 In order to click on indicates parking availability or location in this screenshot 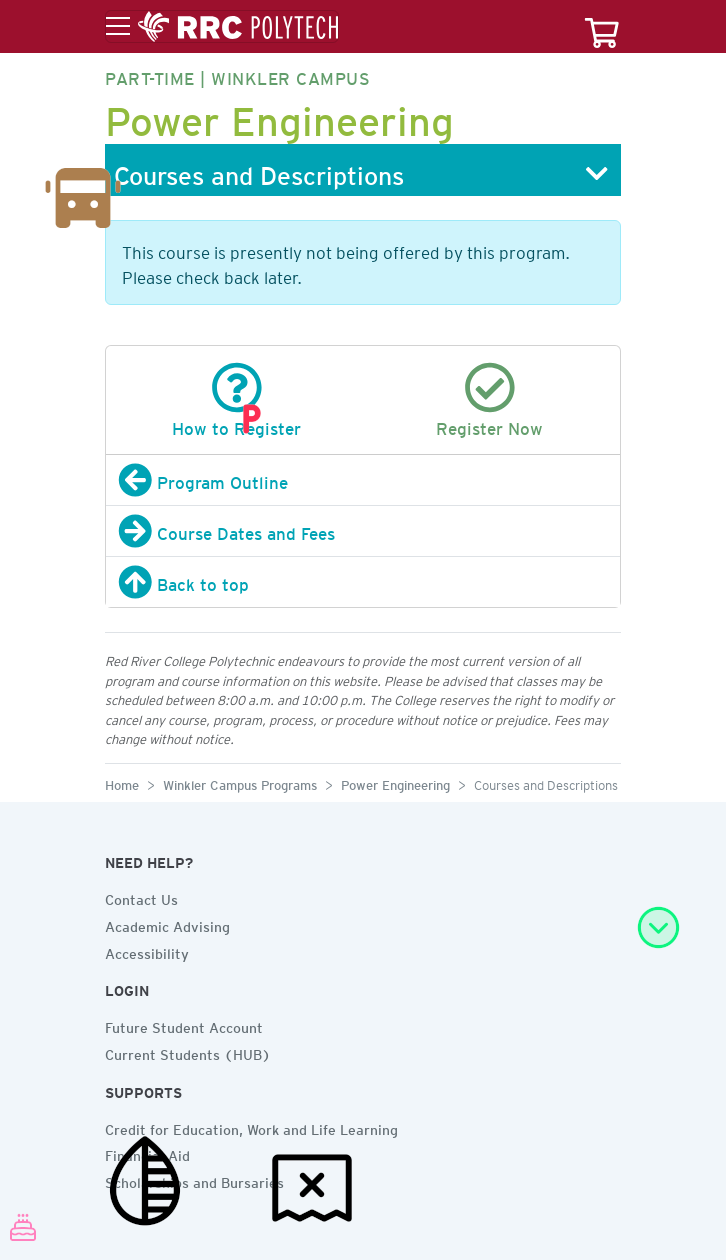, I will do `click(252, 419)`.